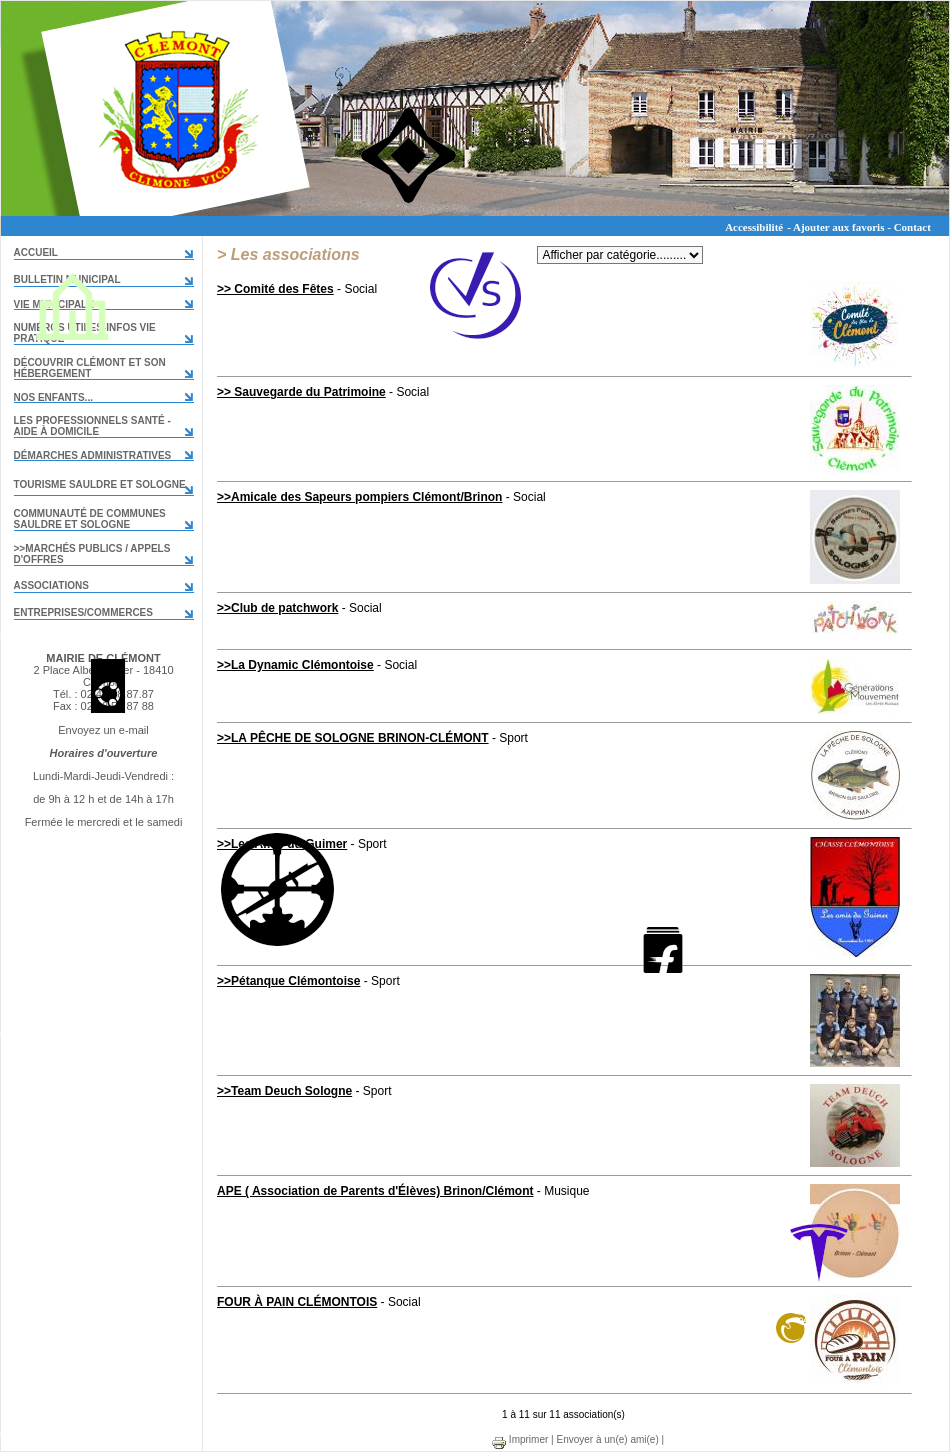  Describe the element at coordinates (819, 1253) in the screenshot. I see `open the Tesla app` at that location.